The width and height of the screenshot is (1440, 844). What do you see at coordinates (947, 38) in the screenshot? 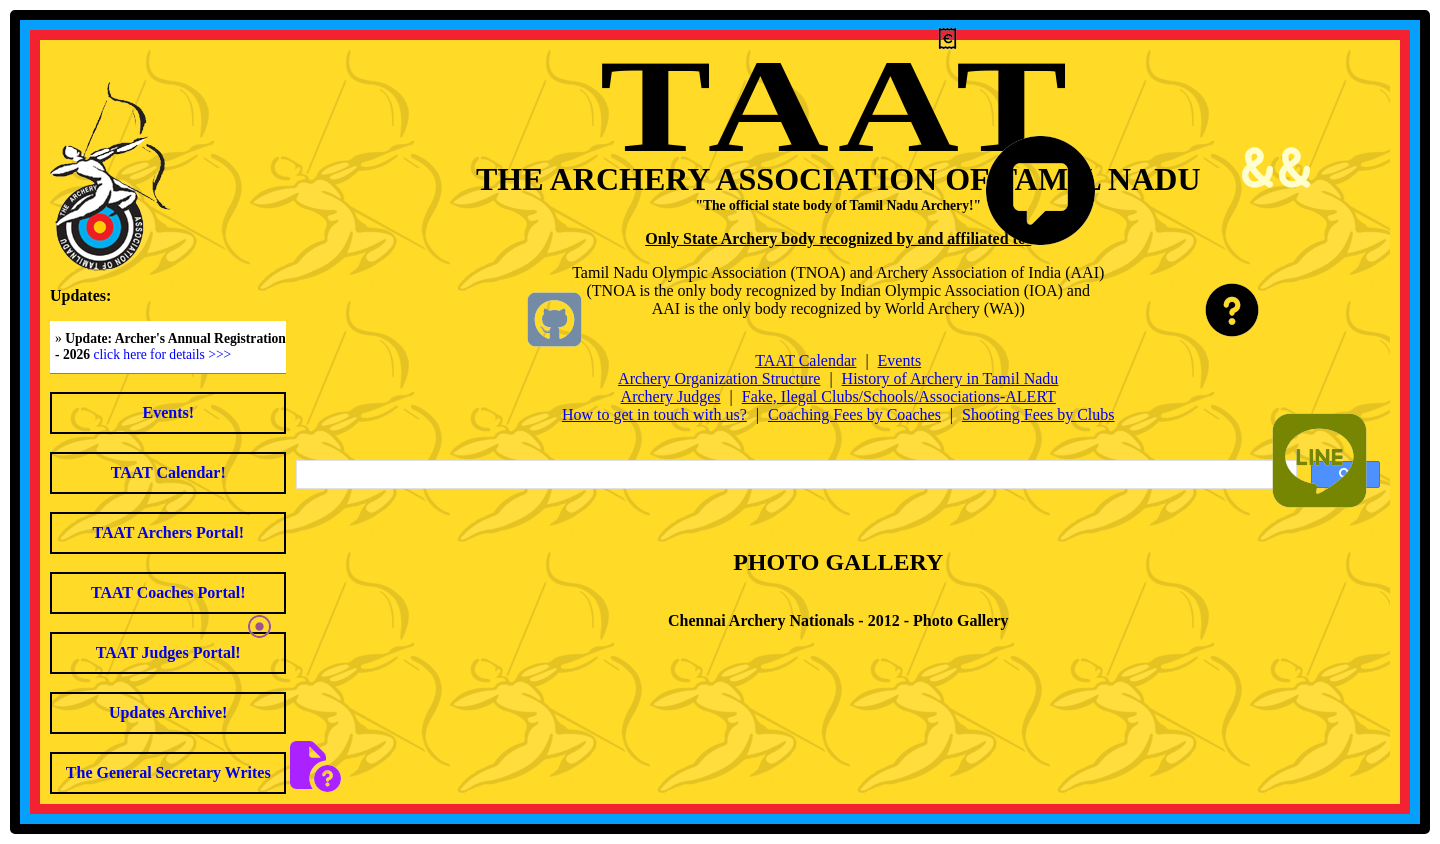
I see `view euro transaction receipt` at bounding box center [947, 38].